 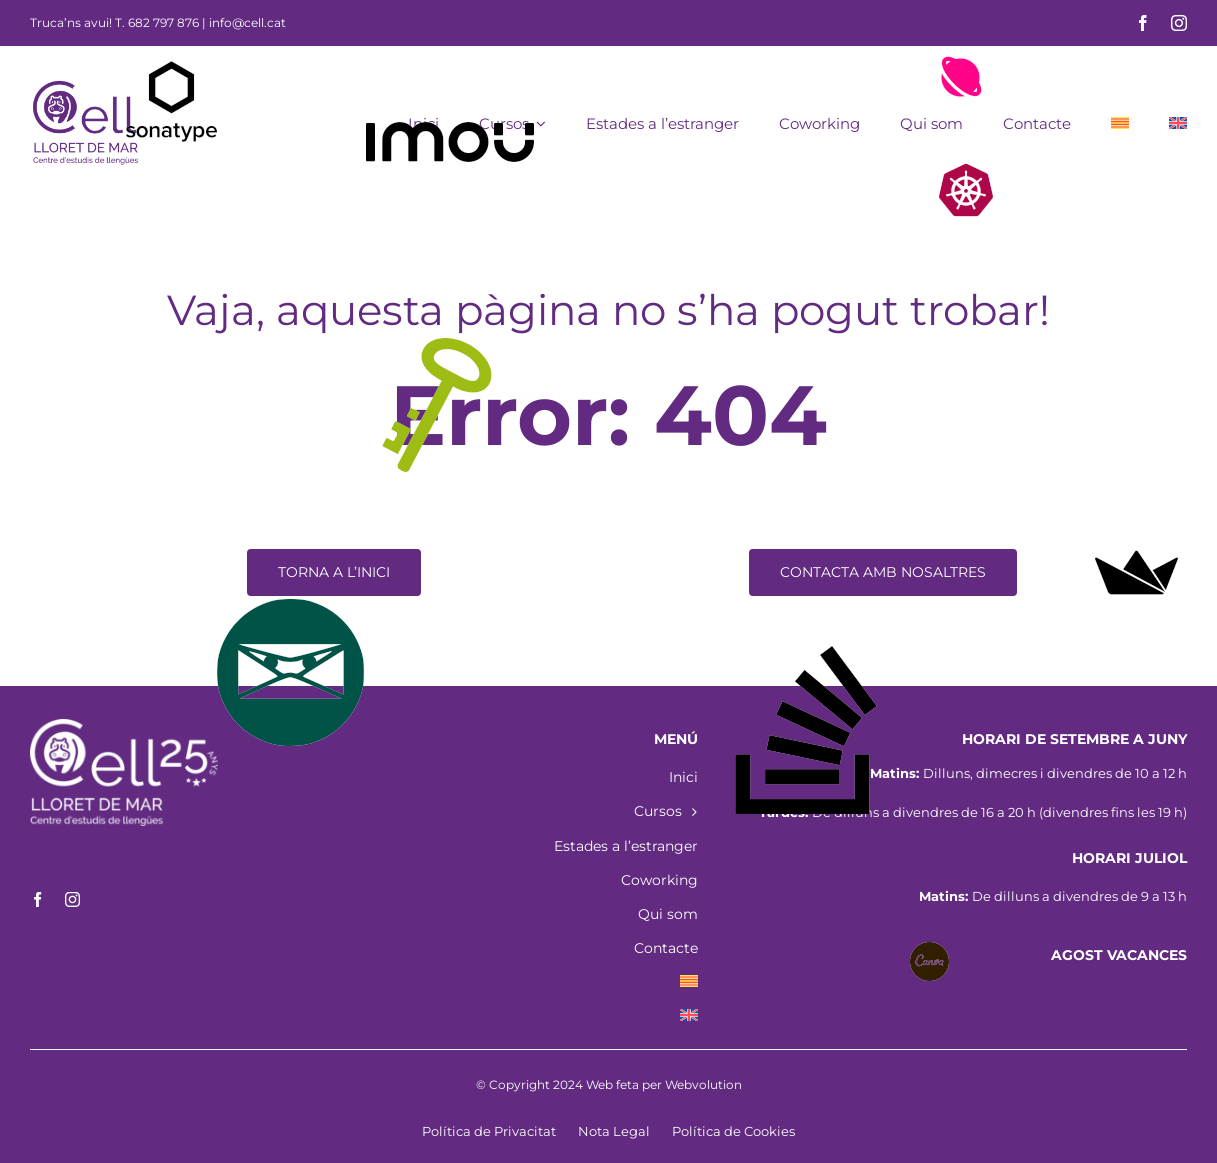 What do you see at coordinates (290, 672) in the screenshot?
I see `open invoice ninja app` at bounding box center [290, 672].